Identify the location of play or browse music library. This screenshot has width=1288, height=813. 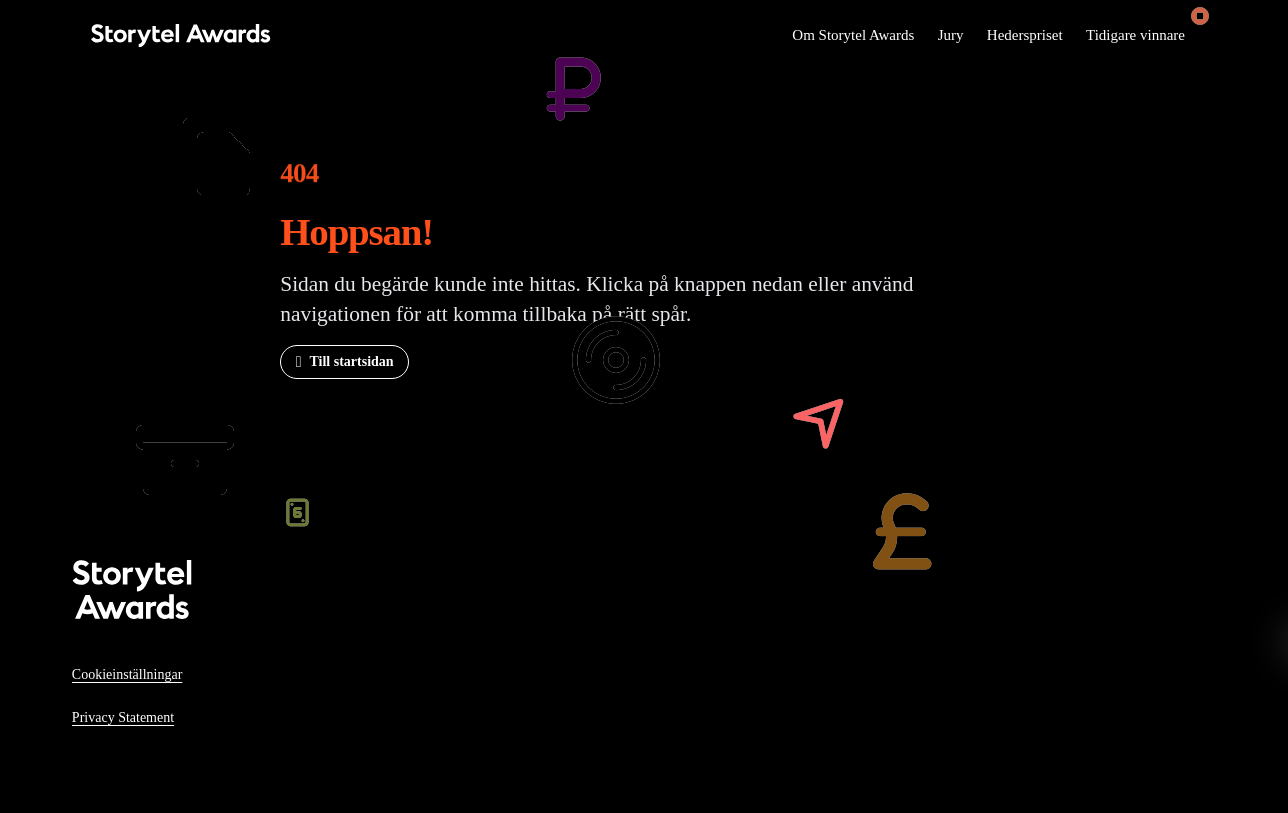
(616, 360).